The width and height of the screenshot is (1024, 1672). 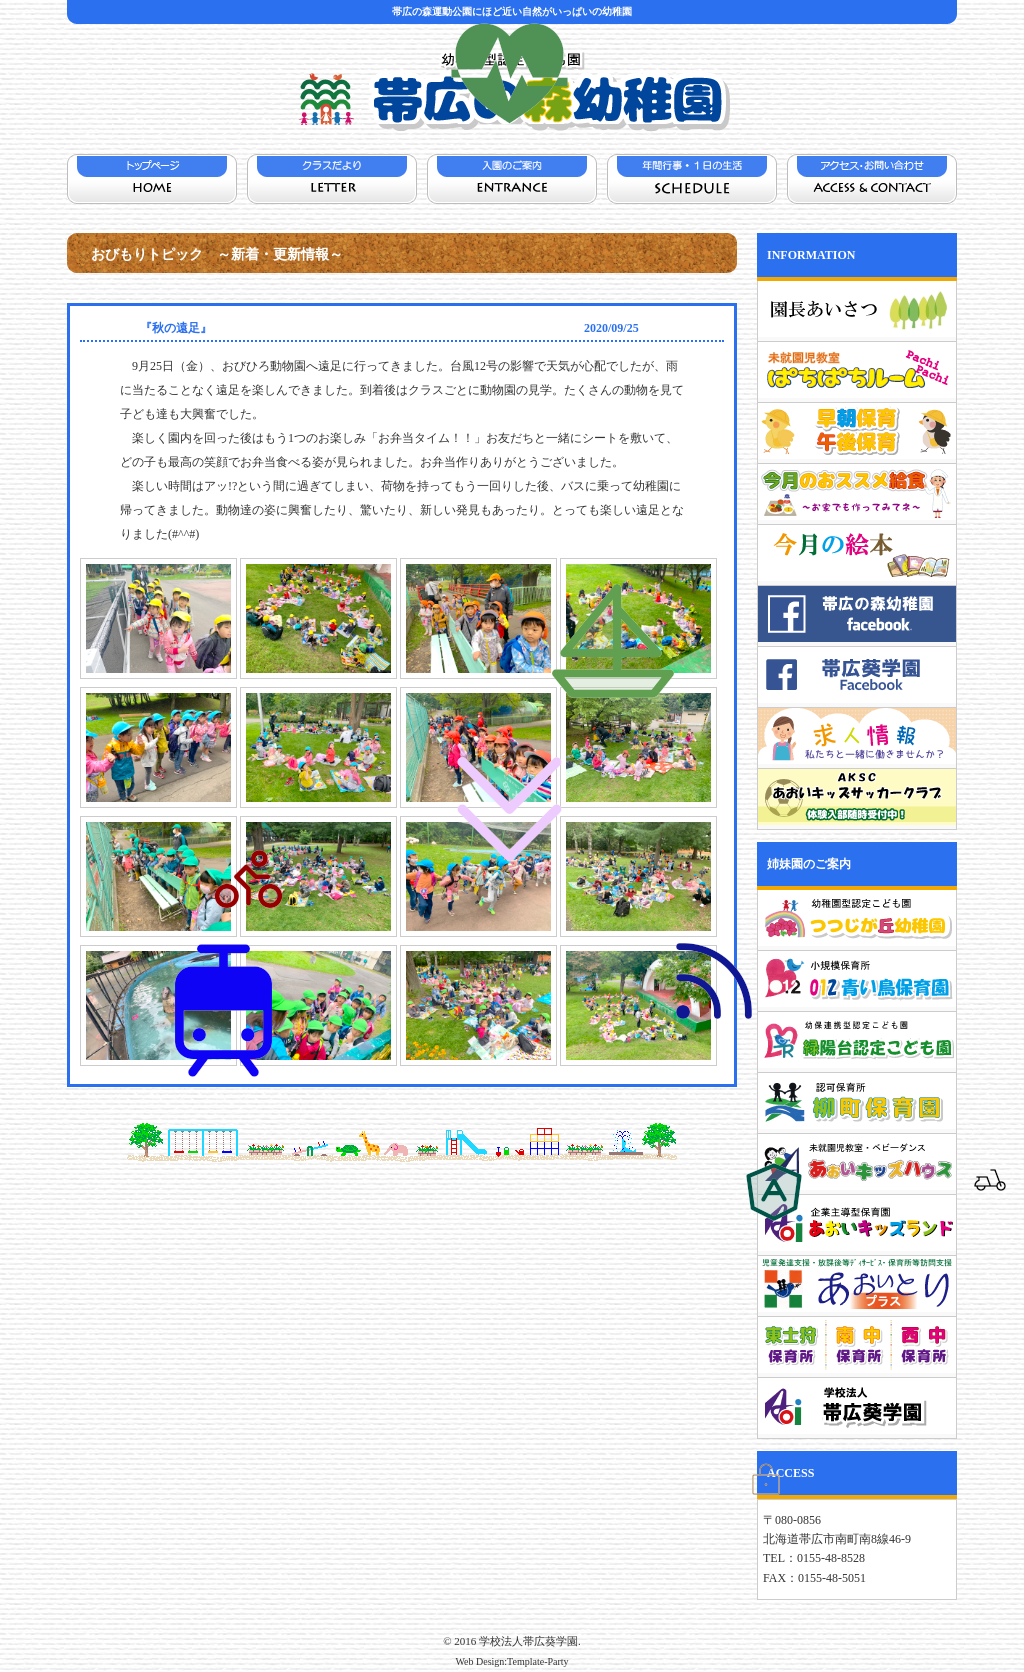 I want to click on track your fitness and health metrics, so click(x=509, y=73).